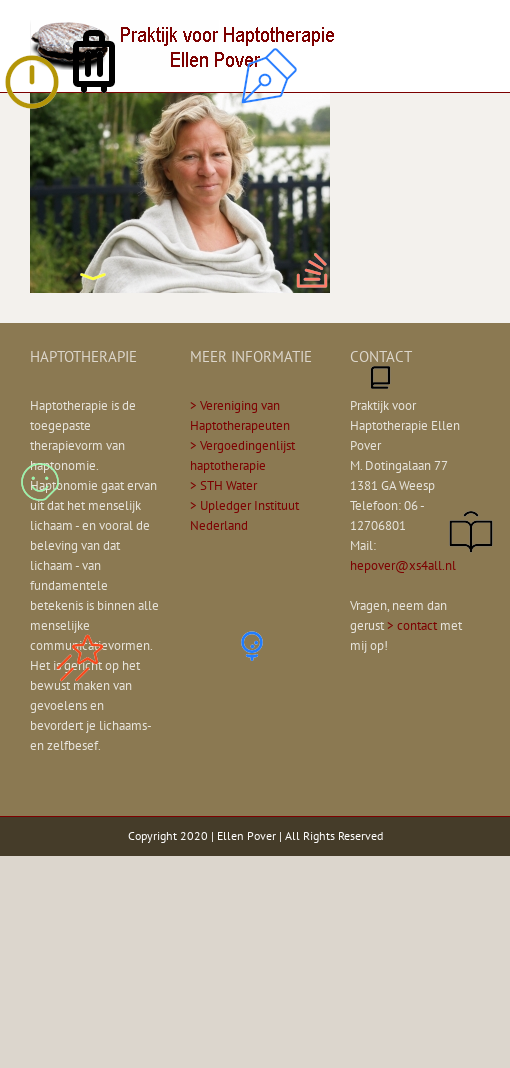  Describe the element at coordinates (471, 531) in the screenshot. I see `view user profile or contact details` at that location.